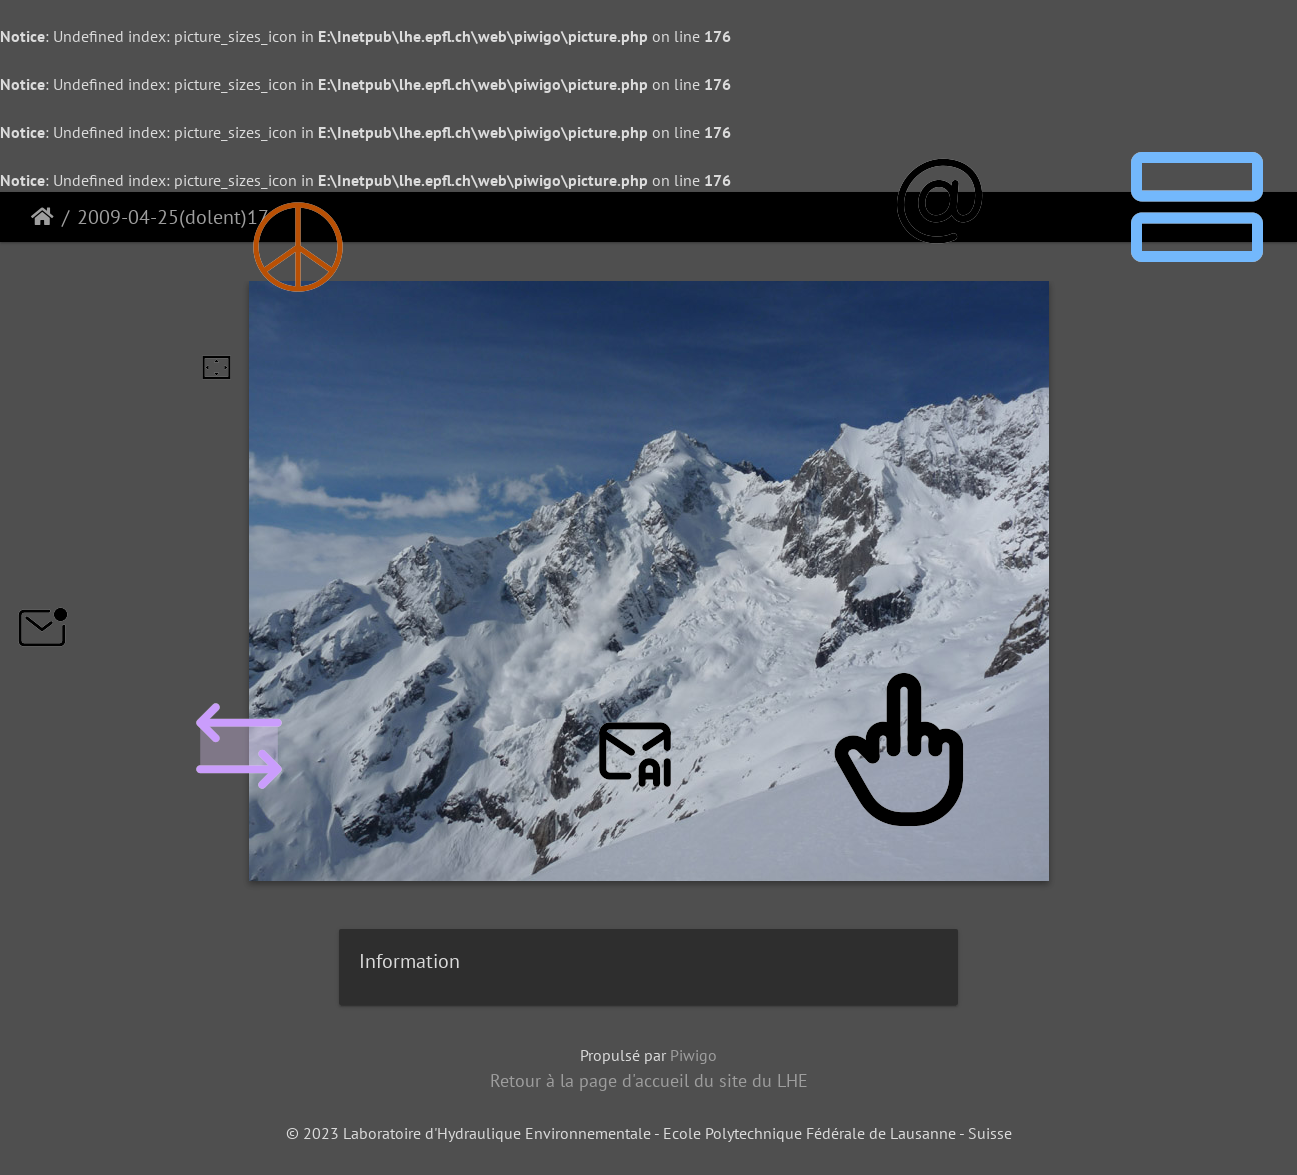  What do you see at coordinates (1197, 207) in the screenshot?
I see `switch to row view layout` at bounding box center [1197, 207].